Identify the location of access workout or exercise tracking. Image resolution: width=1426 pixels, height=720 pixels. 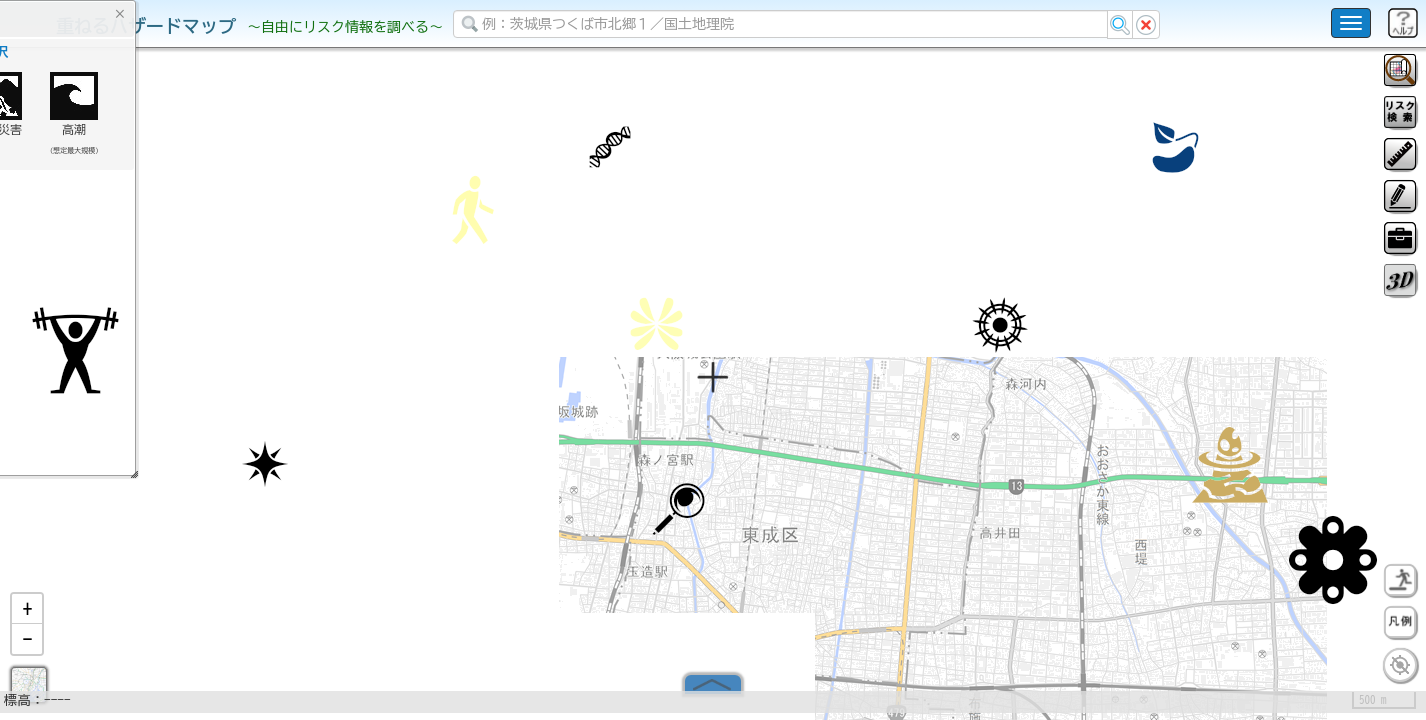
(75, 350).